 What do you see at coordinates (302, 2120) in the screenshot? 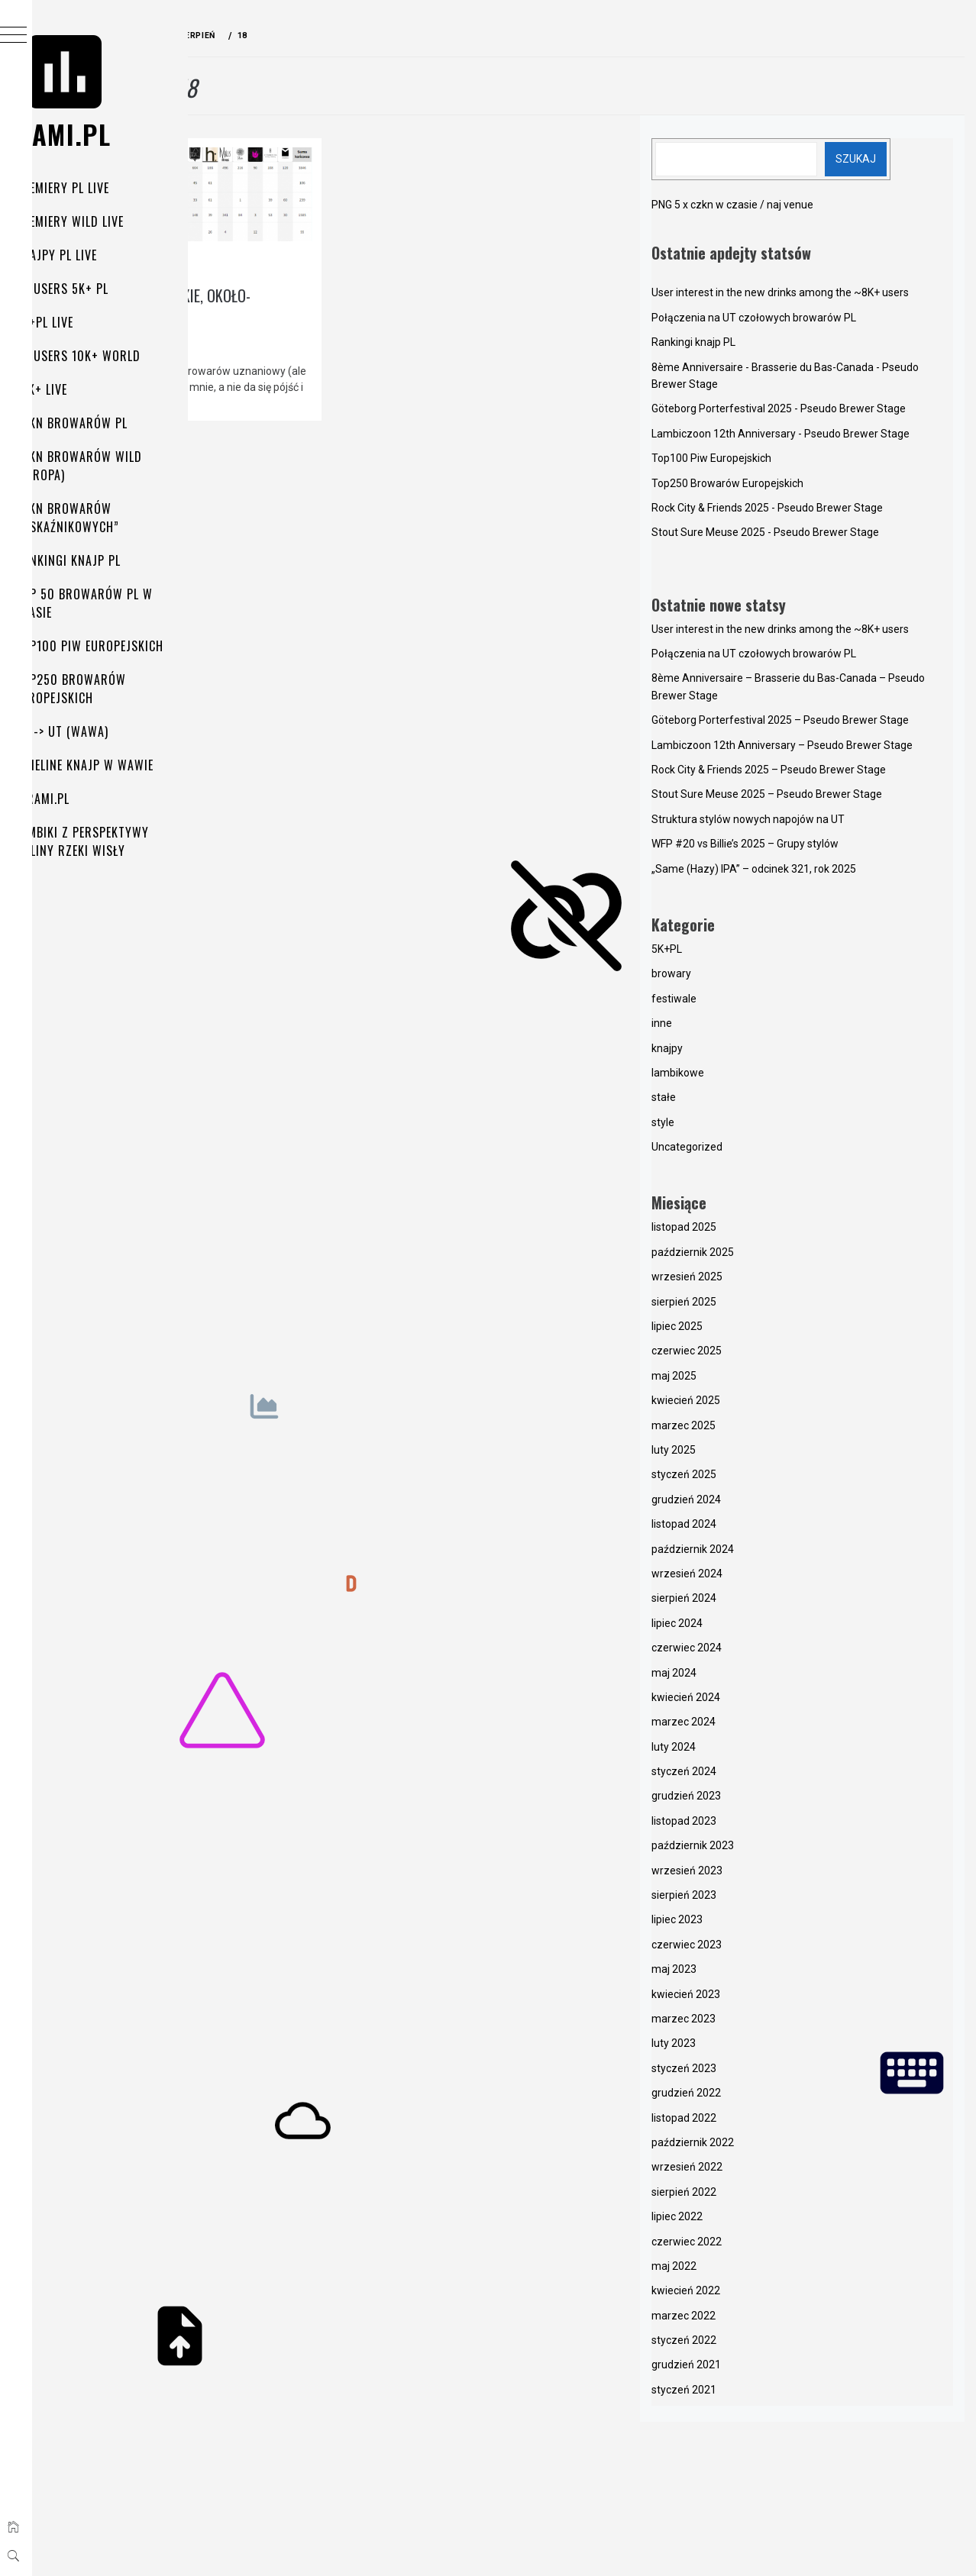
I see `cloud storage or sync status` at bounding box center [302, 2120].